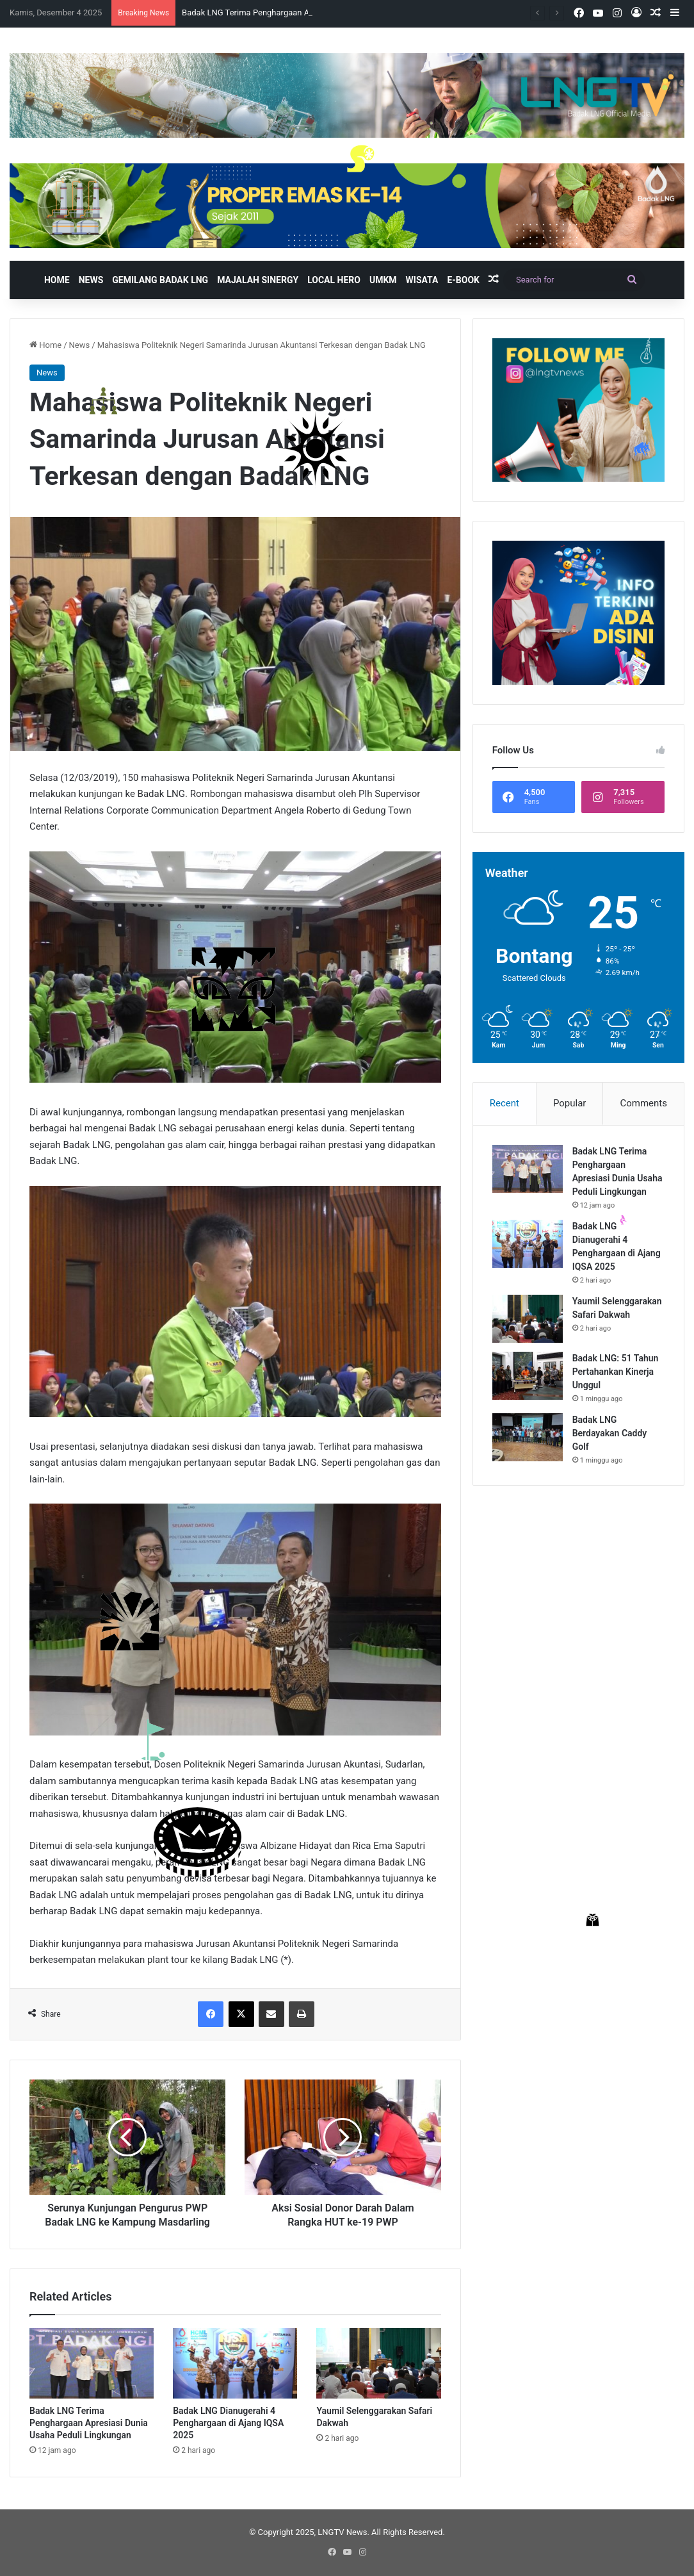 This screenshot has height=2576, width=694. I want to click on parasitic worm enemy or creature in a game, so click(360, 158).